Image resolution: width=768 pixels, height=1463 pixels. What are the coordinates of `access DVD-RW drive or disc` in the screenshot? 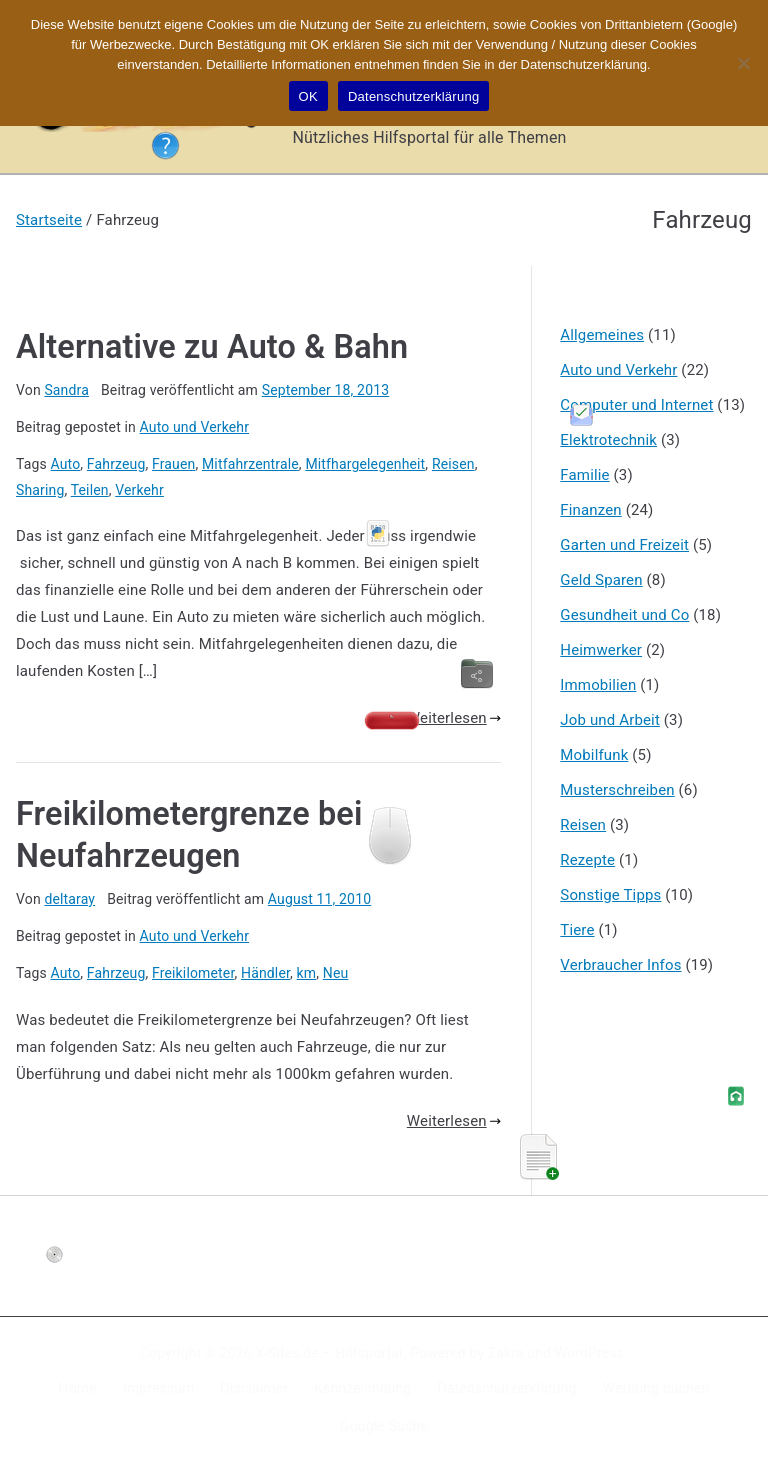 It's located at (54, 1254).